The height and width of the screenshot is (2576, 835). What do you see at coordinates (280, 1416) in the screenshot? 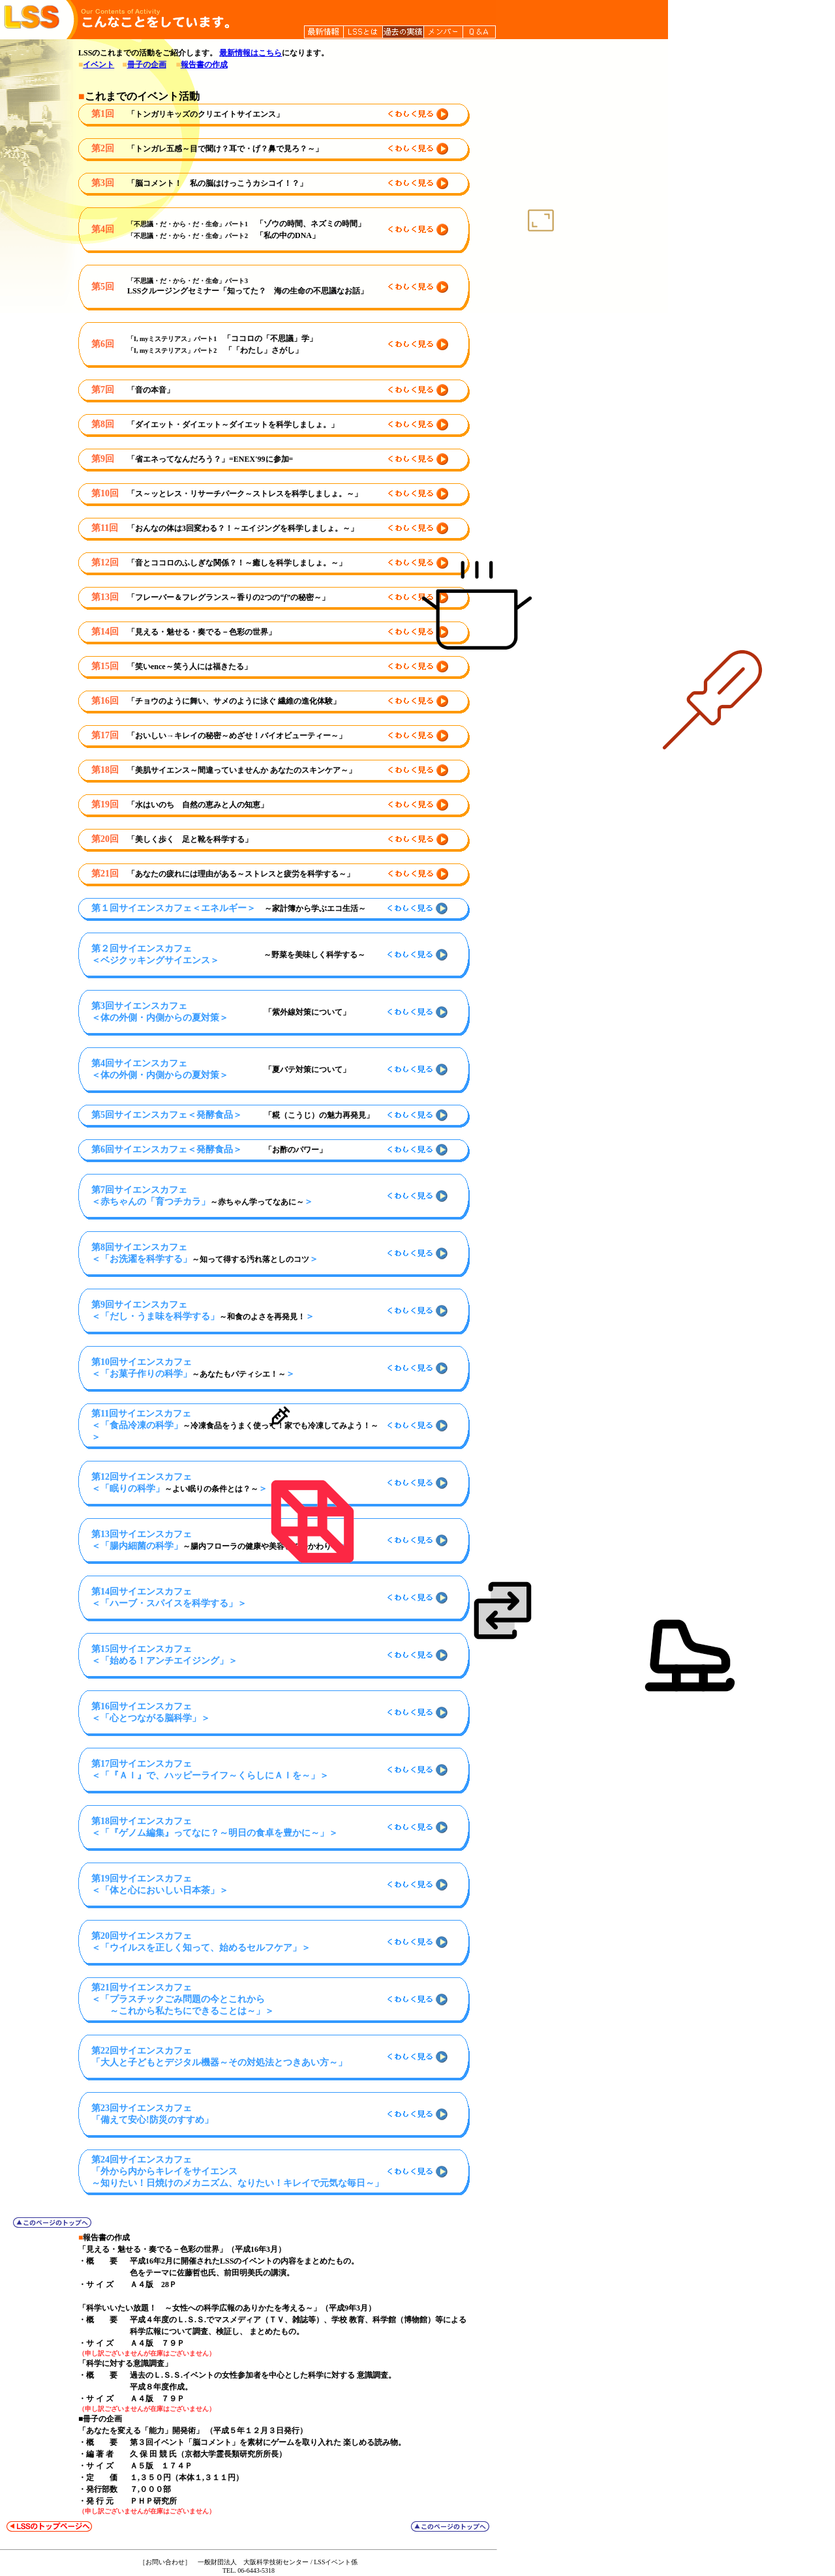
I see `access medical or health information` at bounding box center [280, 1416].